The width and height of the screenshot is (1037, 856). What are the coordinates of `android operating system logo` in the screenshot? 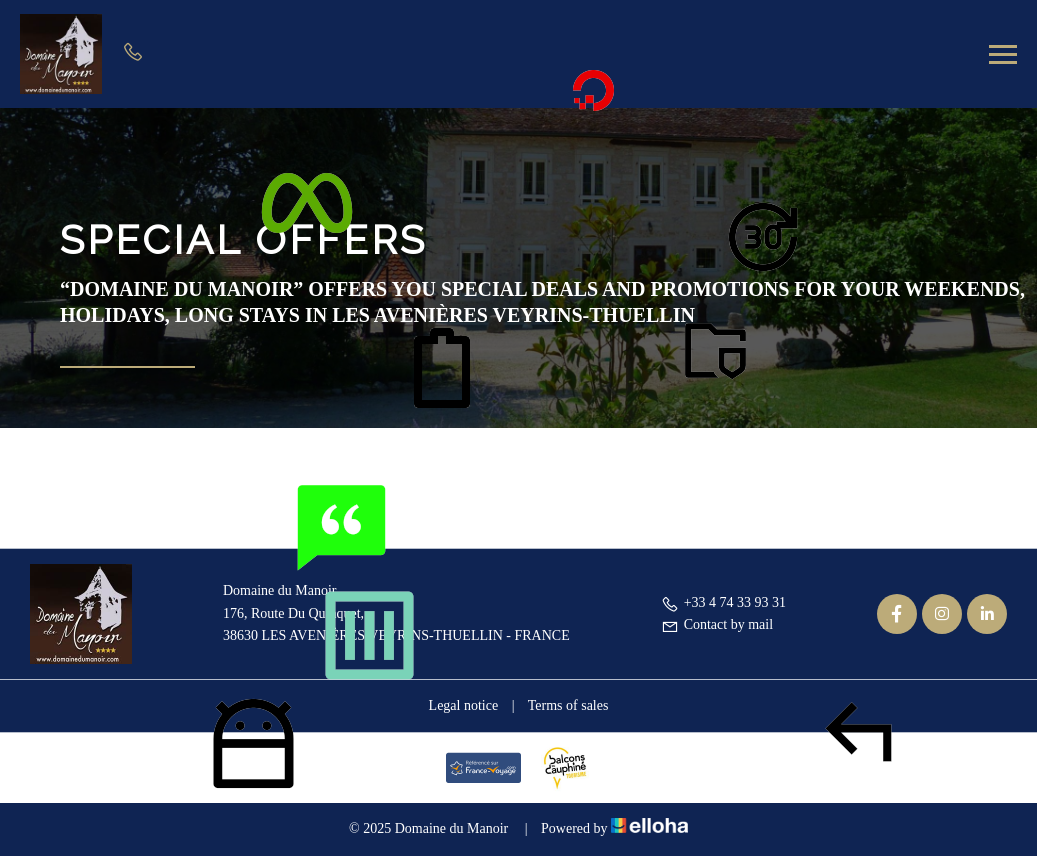 It's located at (253, 743).